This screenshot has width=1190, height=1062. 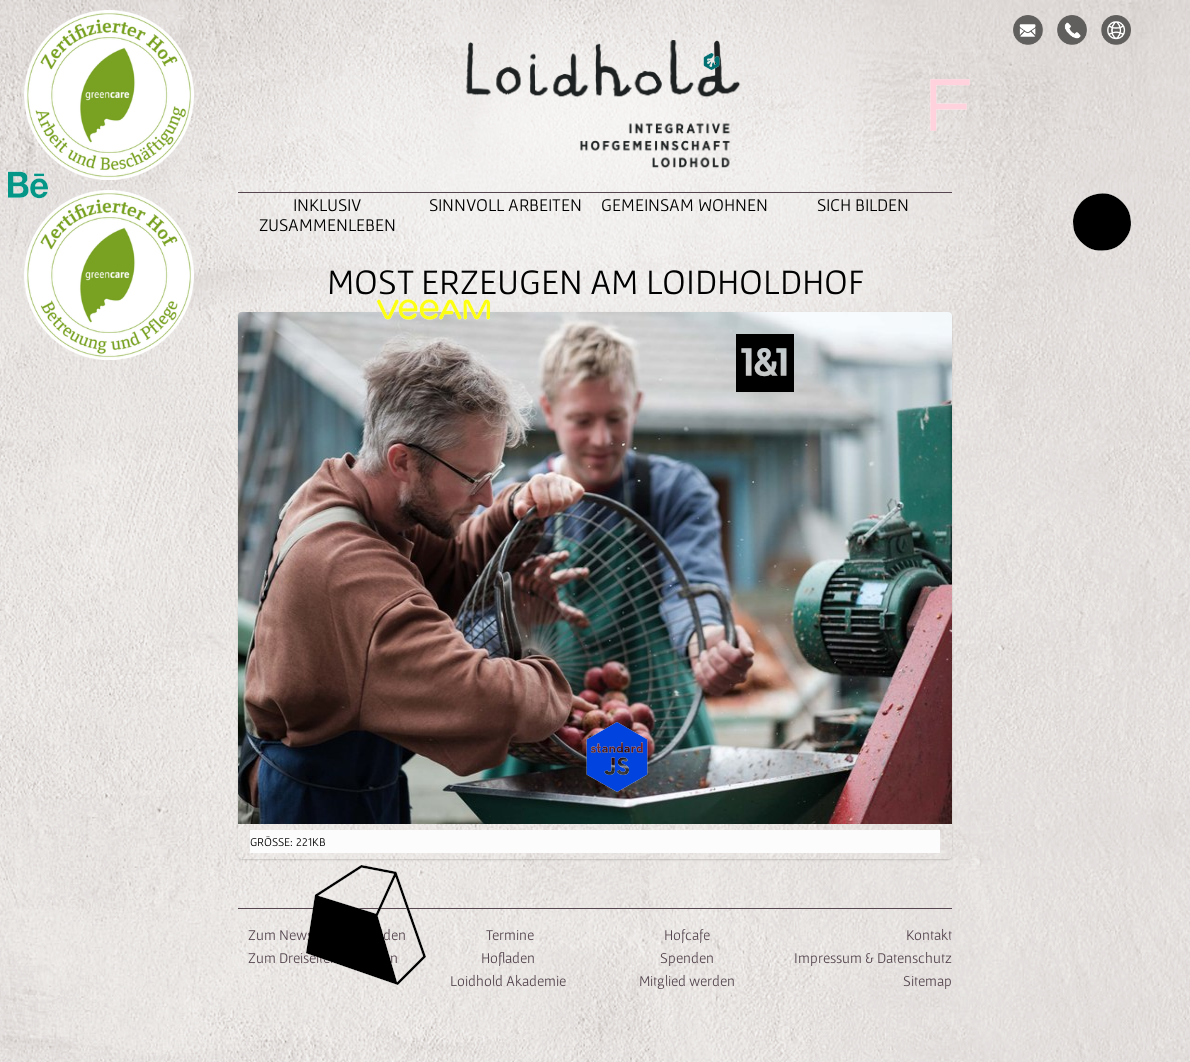 What do you see at coordinates (1102, 222) in the screenshot?
I see `open the Headspace meditation app` at bounding box center [1102, 222].